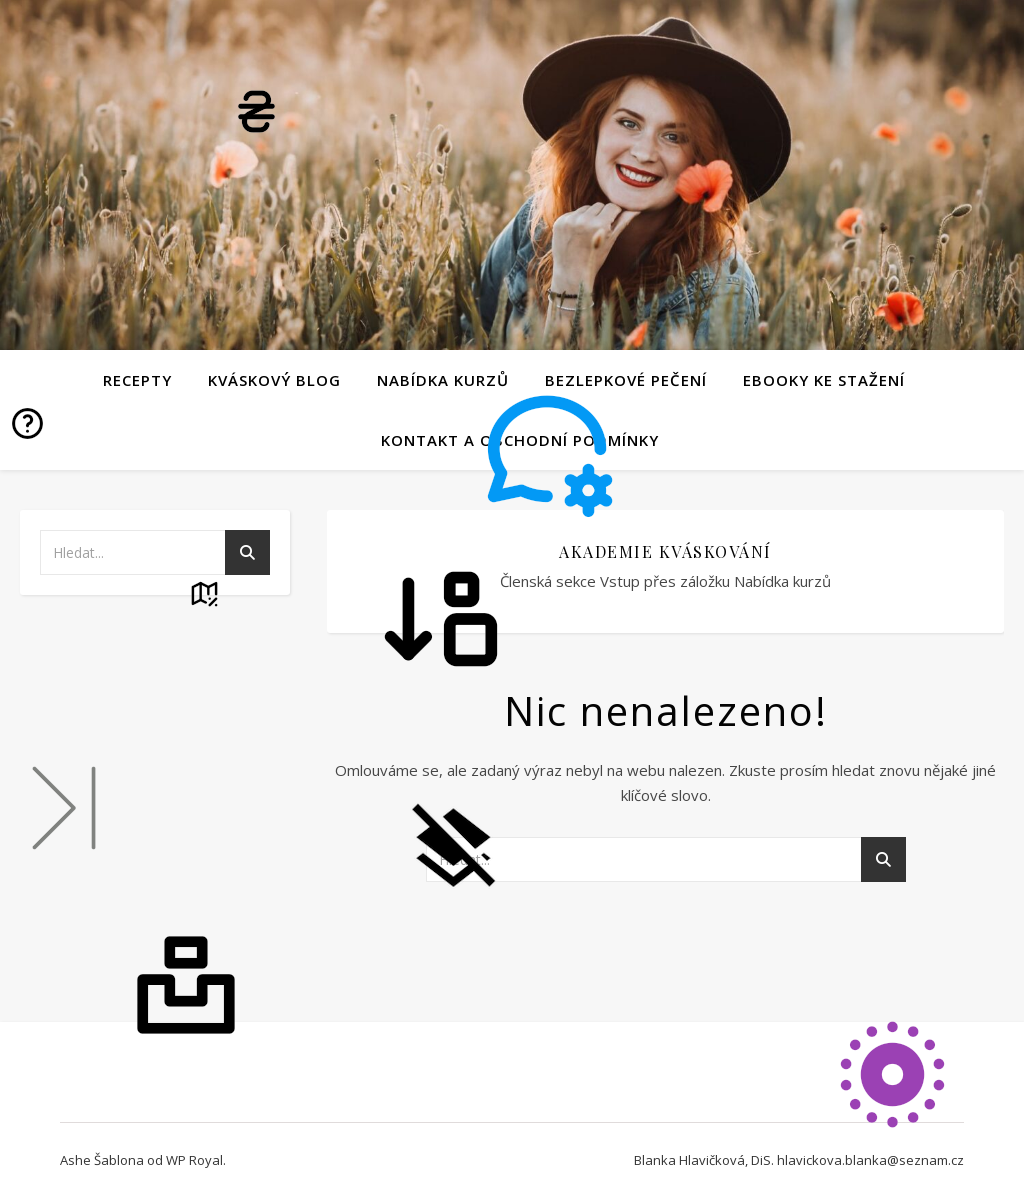 This screenshot has width=1024, height=1198. What do you see at coordinates (256, 111) in the screenshot?
I see `indicates Ukrainian hryvnia currency` at bounding box center [256, 111].